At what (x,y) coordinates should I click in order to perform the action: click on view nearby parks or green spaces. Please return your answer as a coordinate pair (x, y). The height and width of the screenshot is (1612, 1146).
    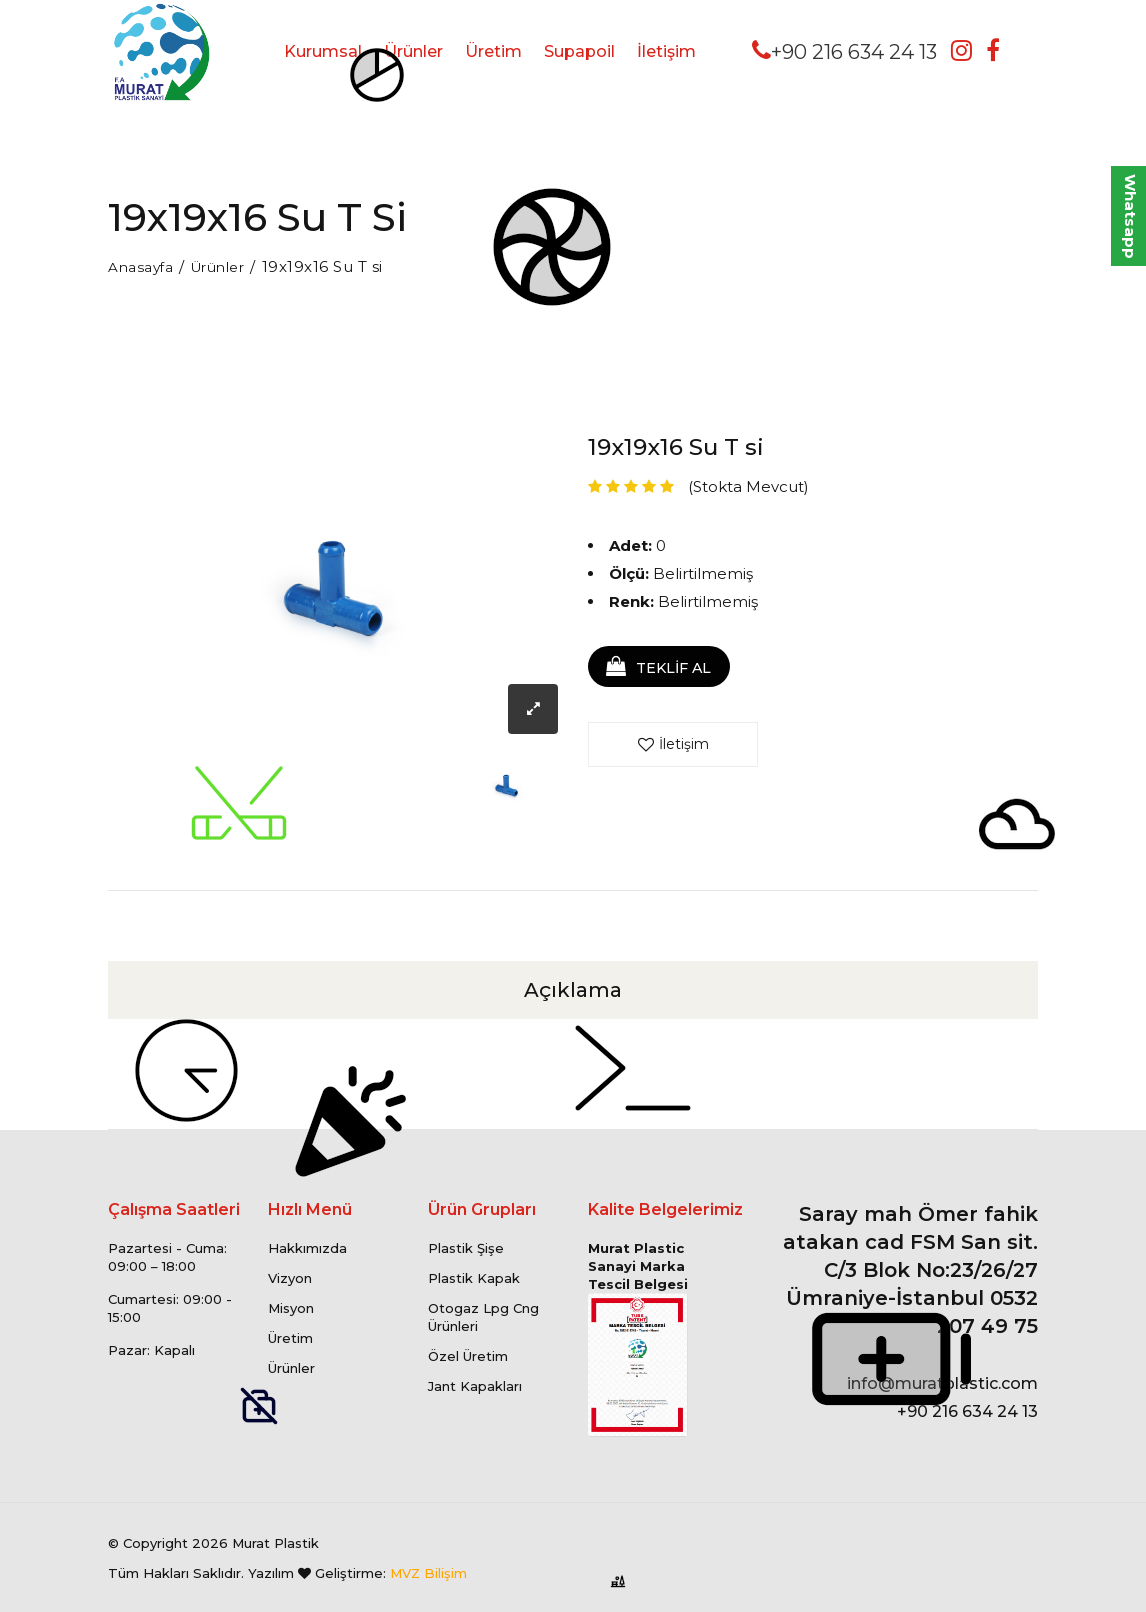
    Looking at the image, I should click on (618, 1582).